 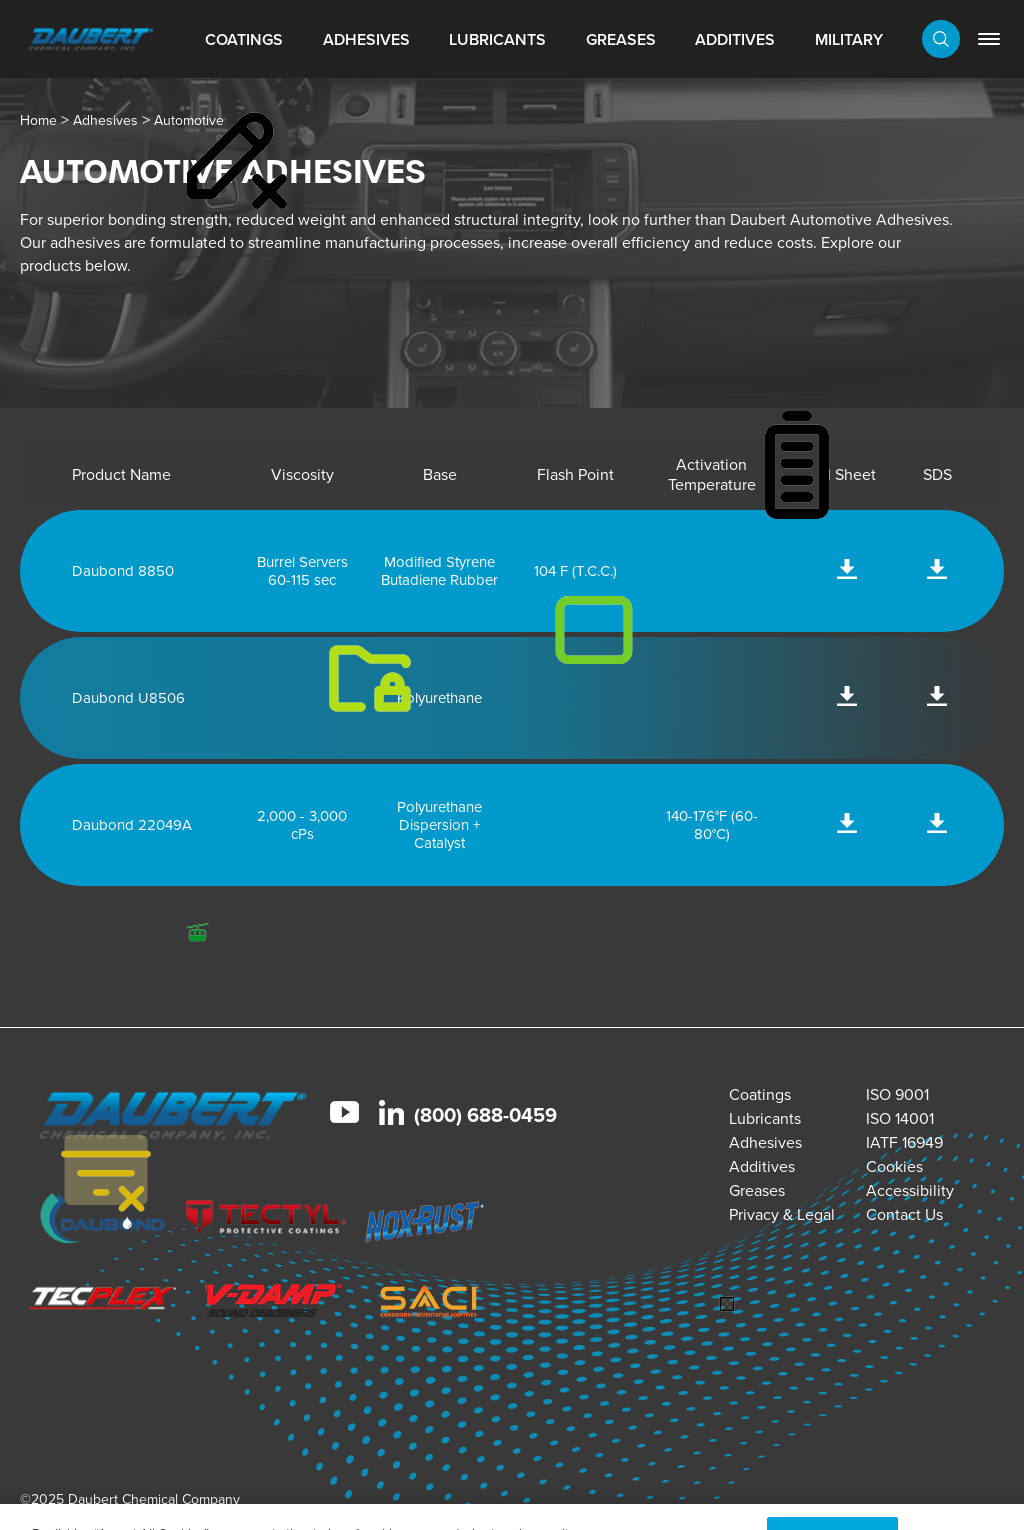 What do you see at coordinates (370, 677) in the screenshot?
I see `access a password-protected folder` at bounding box center [370, 677].